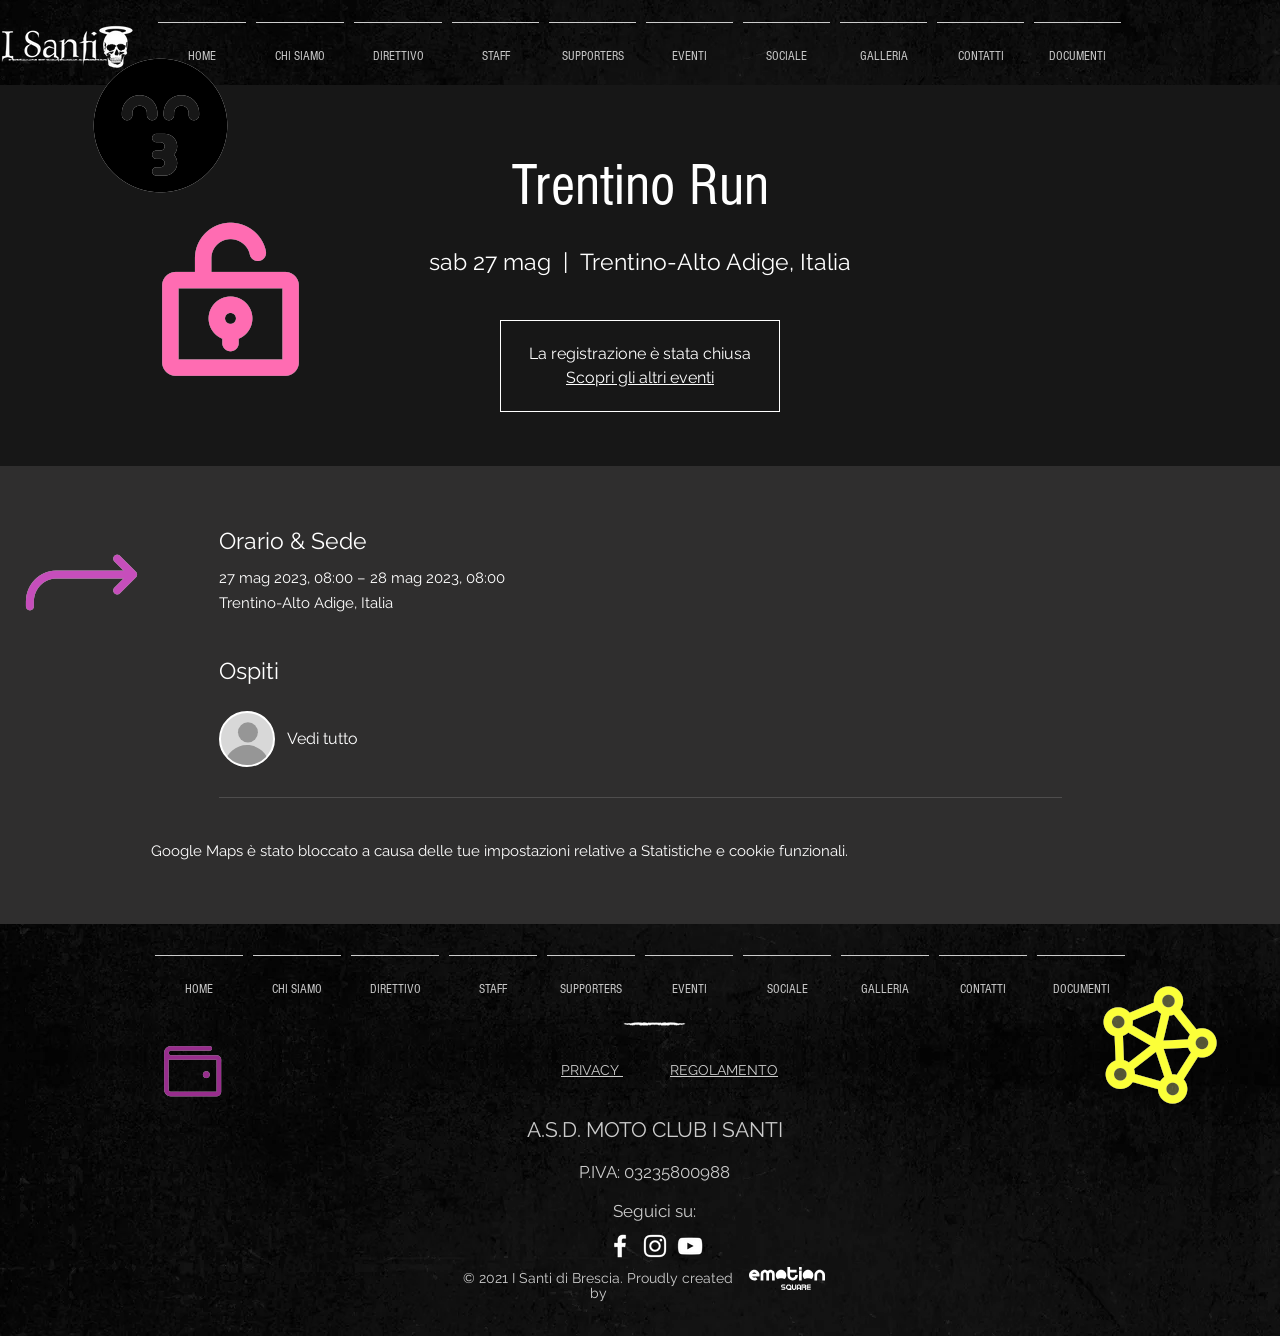 The image size is (1280, 1336). I want to click on forward or share content, so click(81, 582).